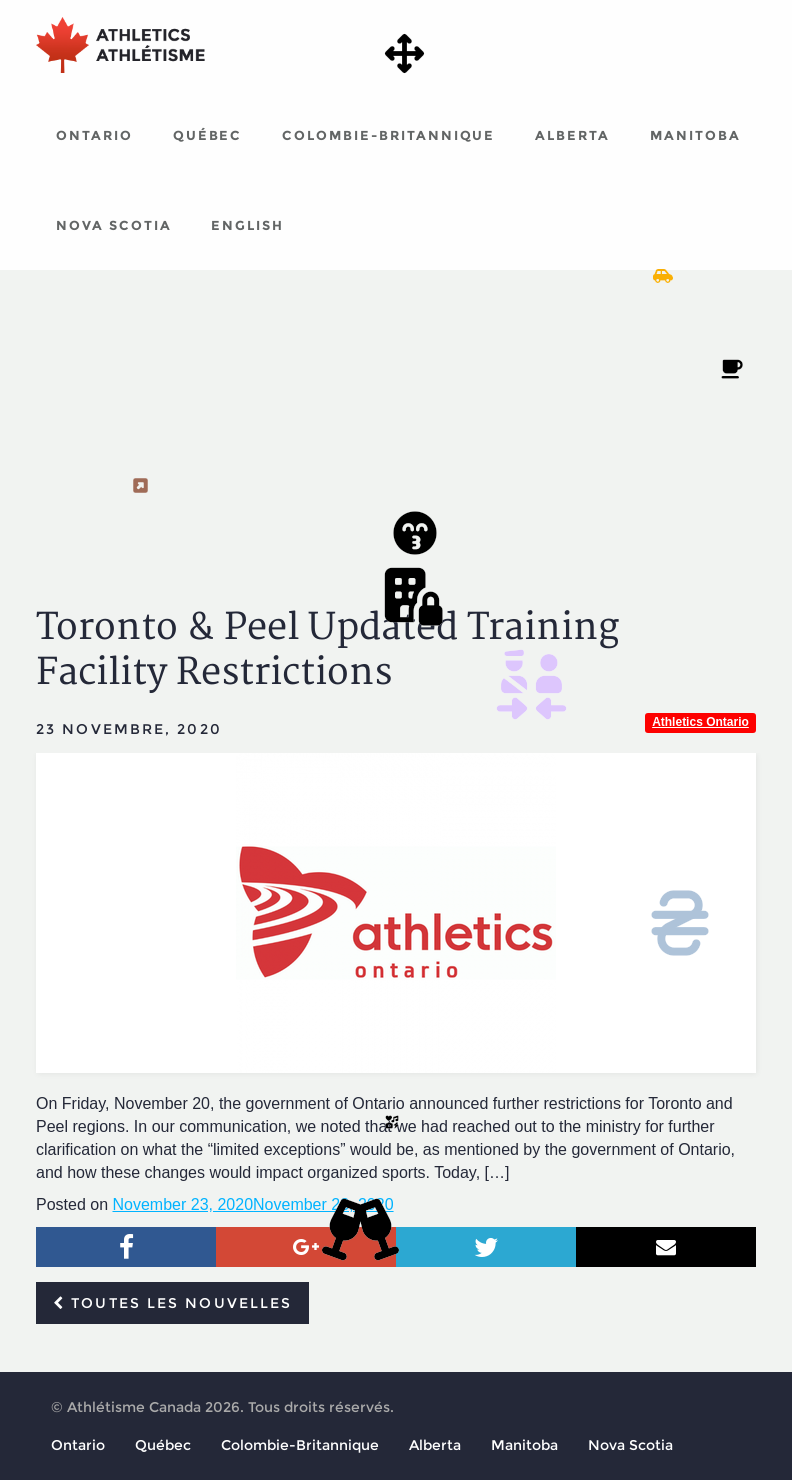 The height and width of the screenshot is (1480, 792). I want to click on take a coffee break or pause work, so click(731, 368).